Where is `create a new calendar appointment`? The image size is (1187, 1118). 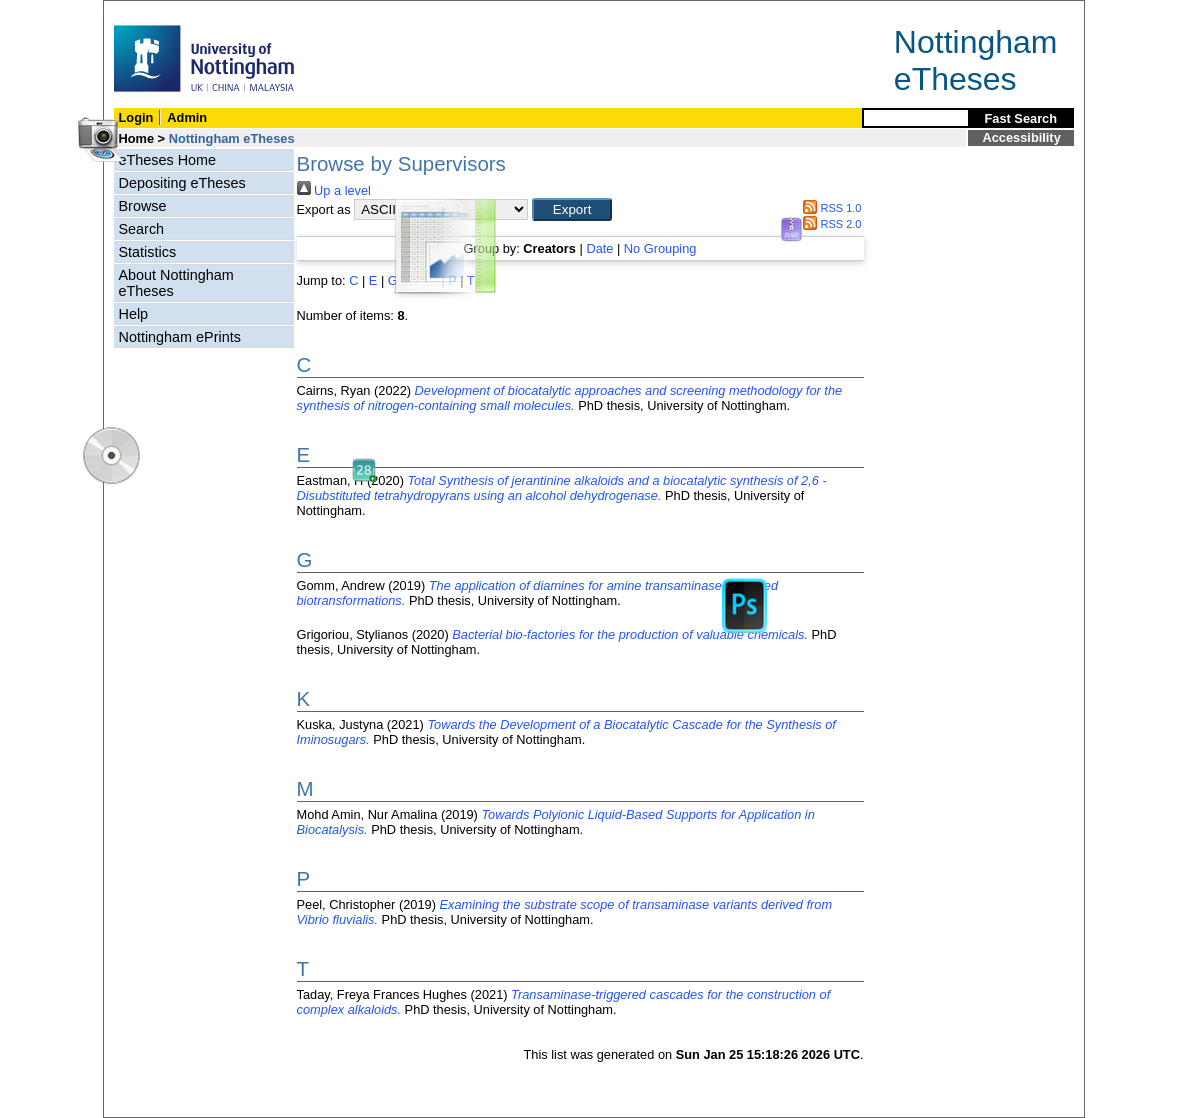
create a new calendar appointment is located at coordinates (364, 470).